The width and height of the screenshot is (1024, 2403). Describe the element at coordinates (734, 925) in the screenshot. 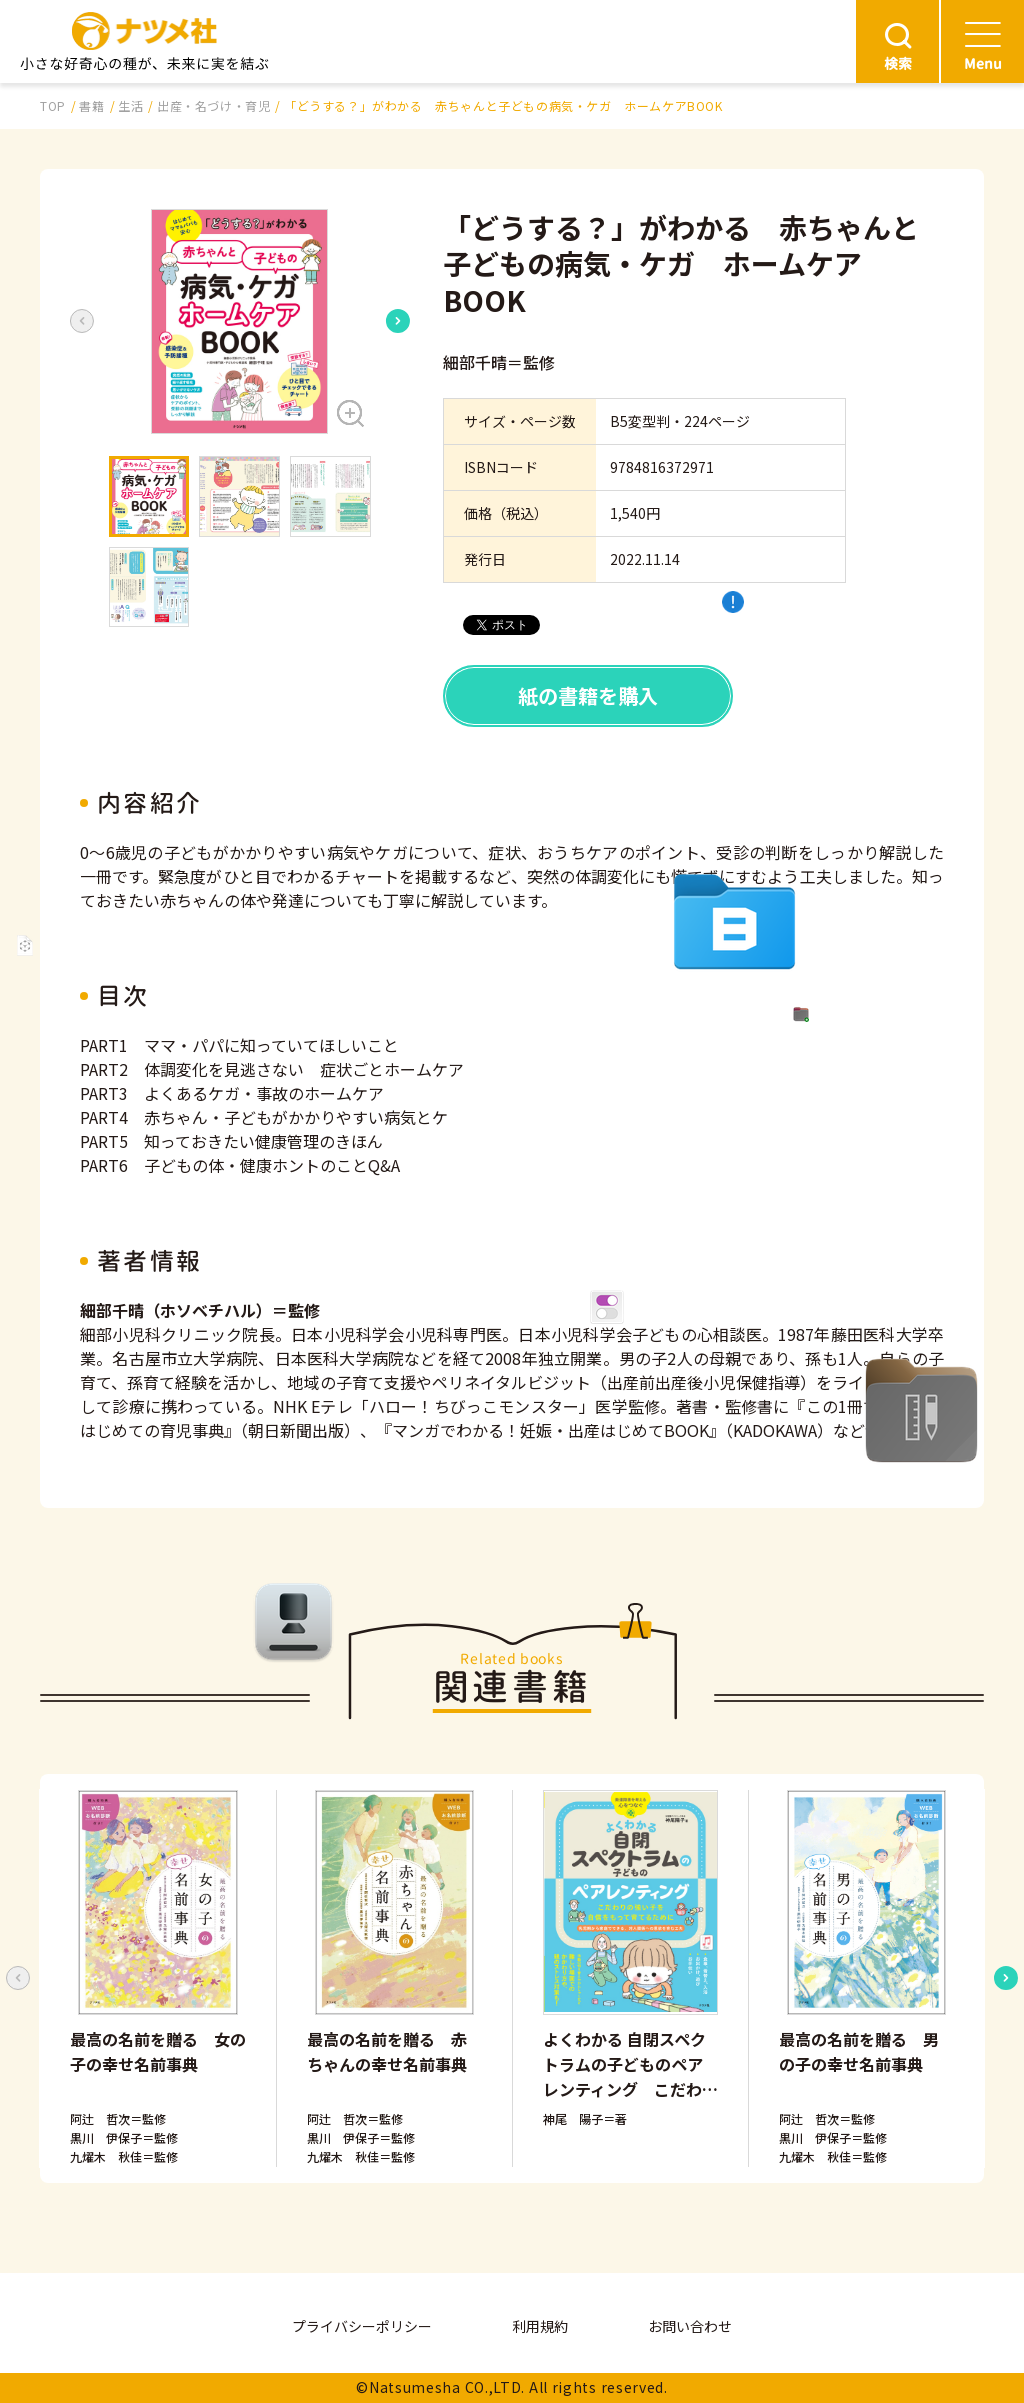

I see `open quixel bridge assets folder` at that location.